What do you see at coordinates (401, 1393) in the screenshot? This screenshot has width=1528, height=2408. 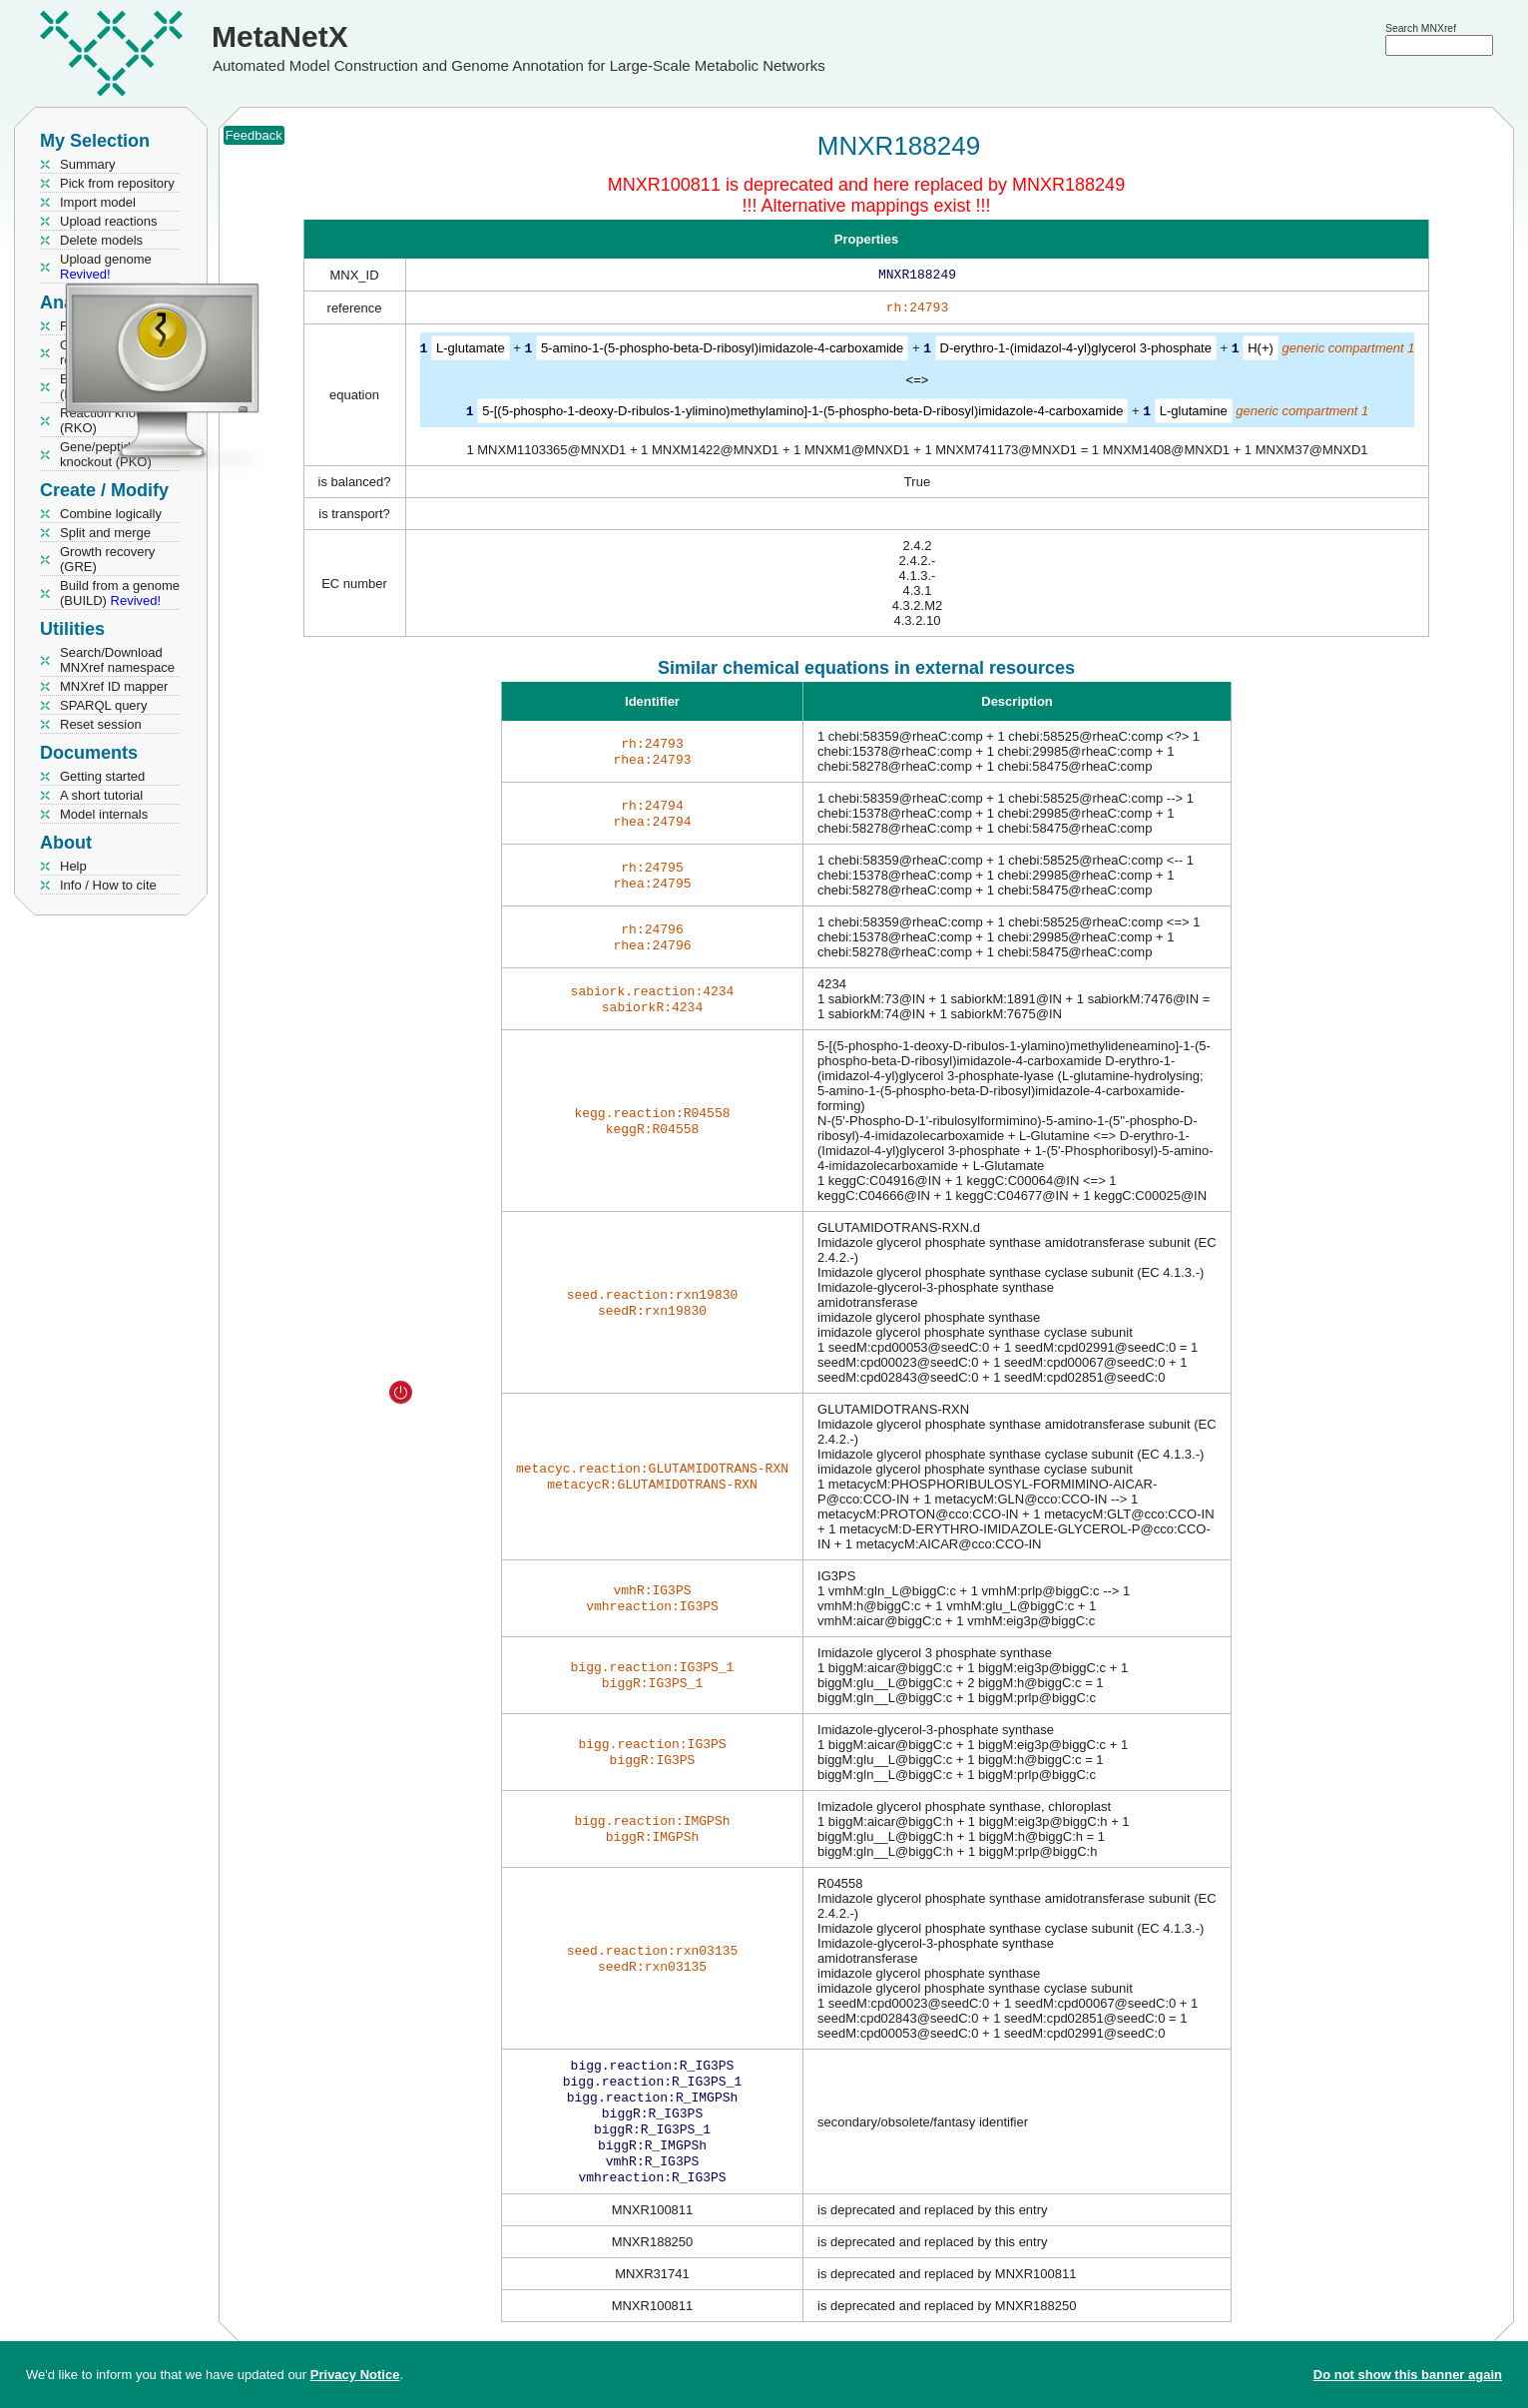 I see `shut down or power off the system` at bounding box center [401, 1393].